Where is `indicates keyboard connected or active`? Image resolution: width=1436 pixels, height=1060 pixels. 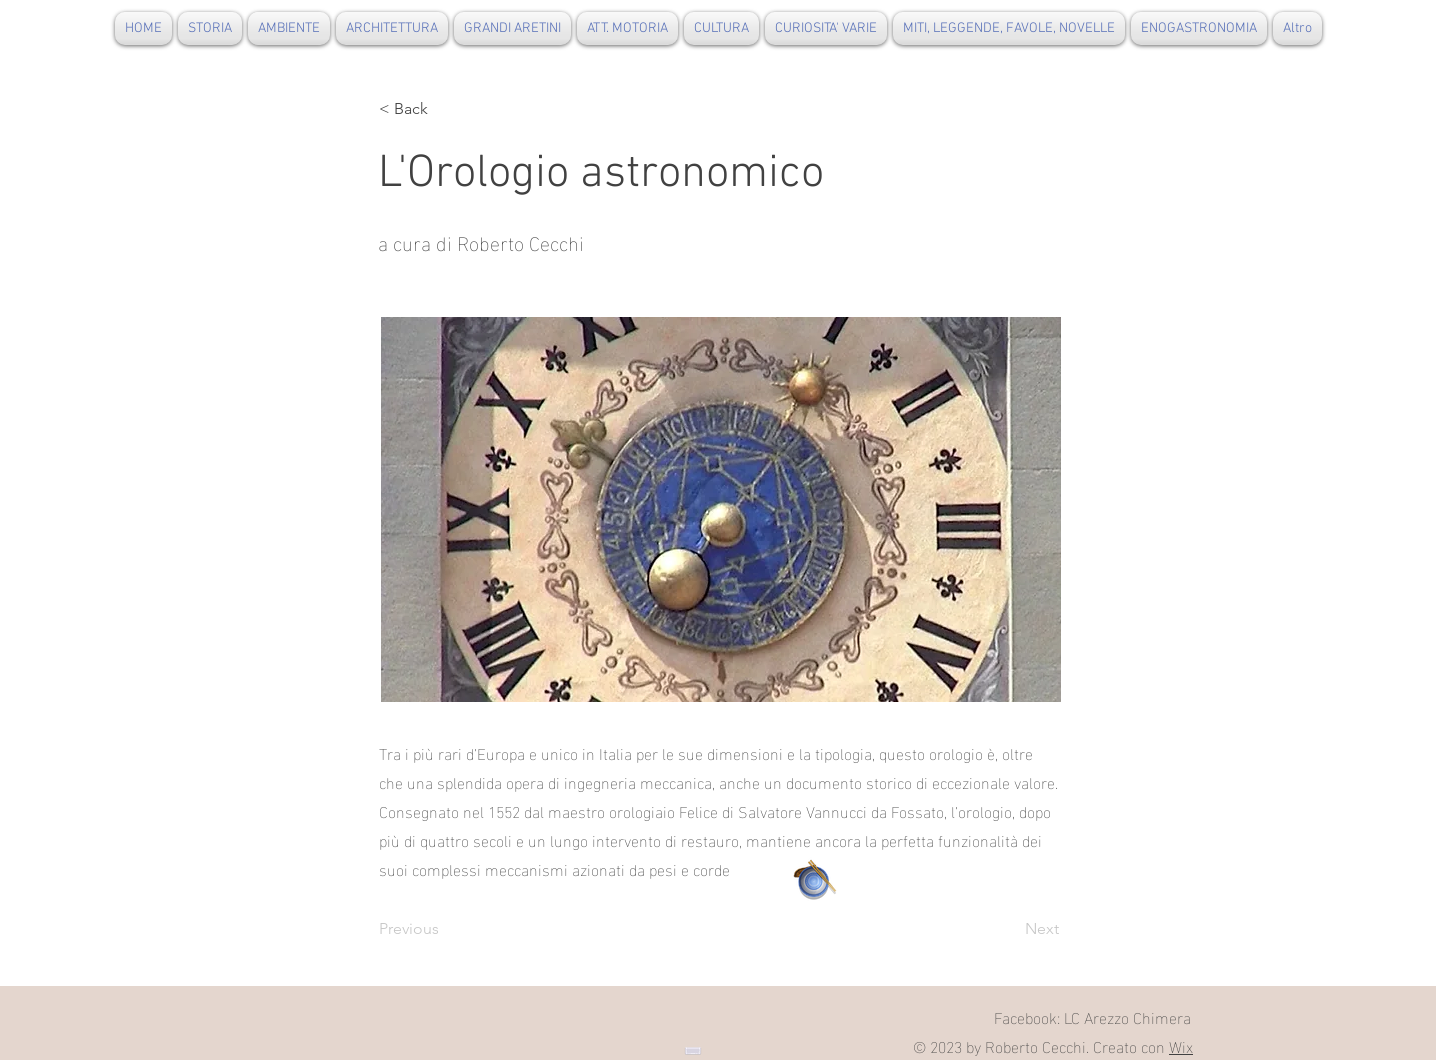 indicates keyboard connected or active is located at coordinates (693, 1051).